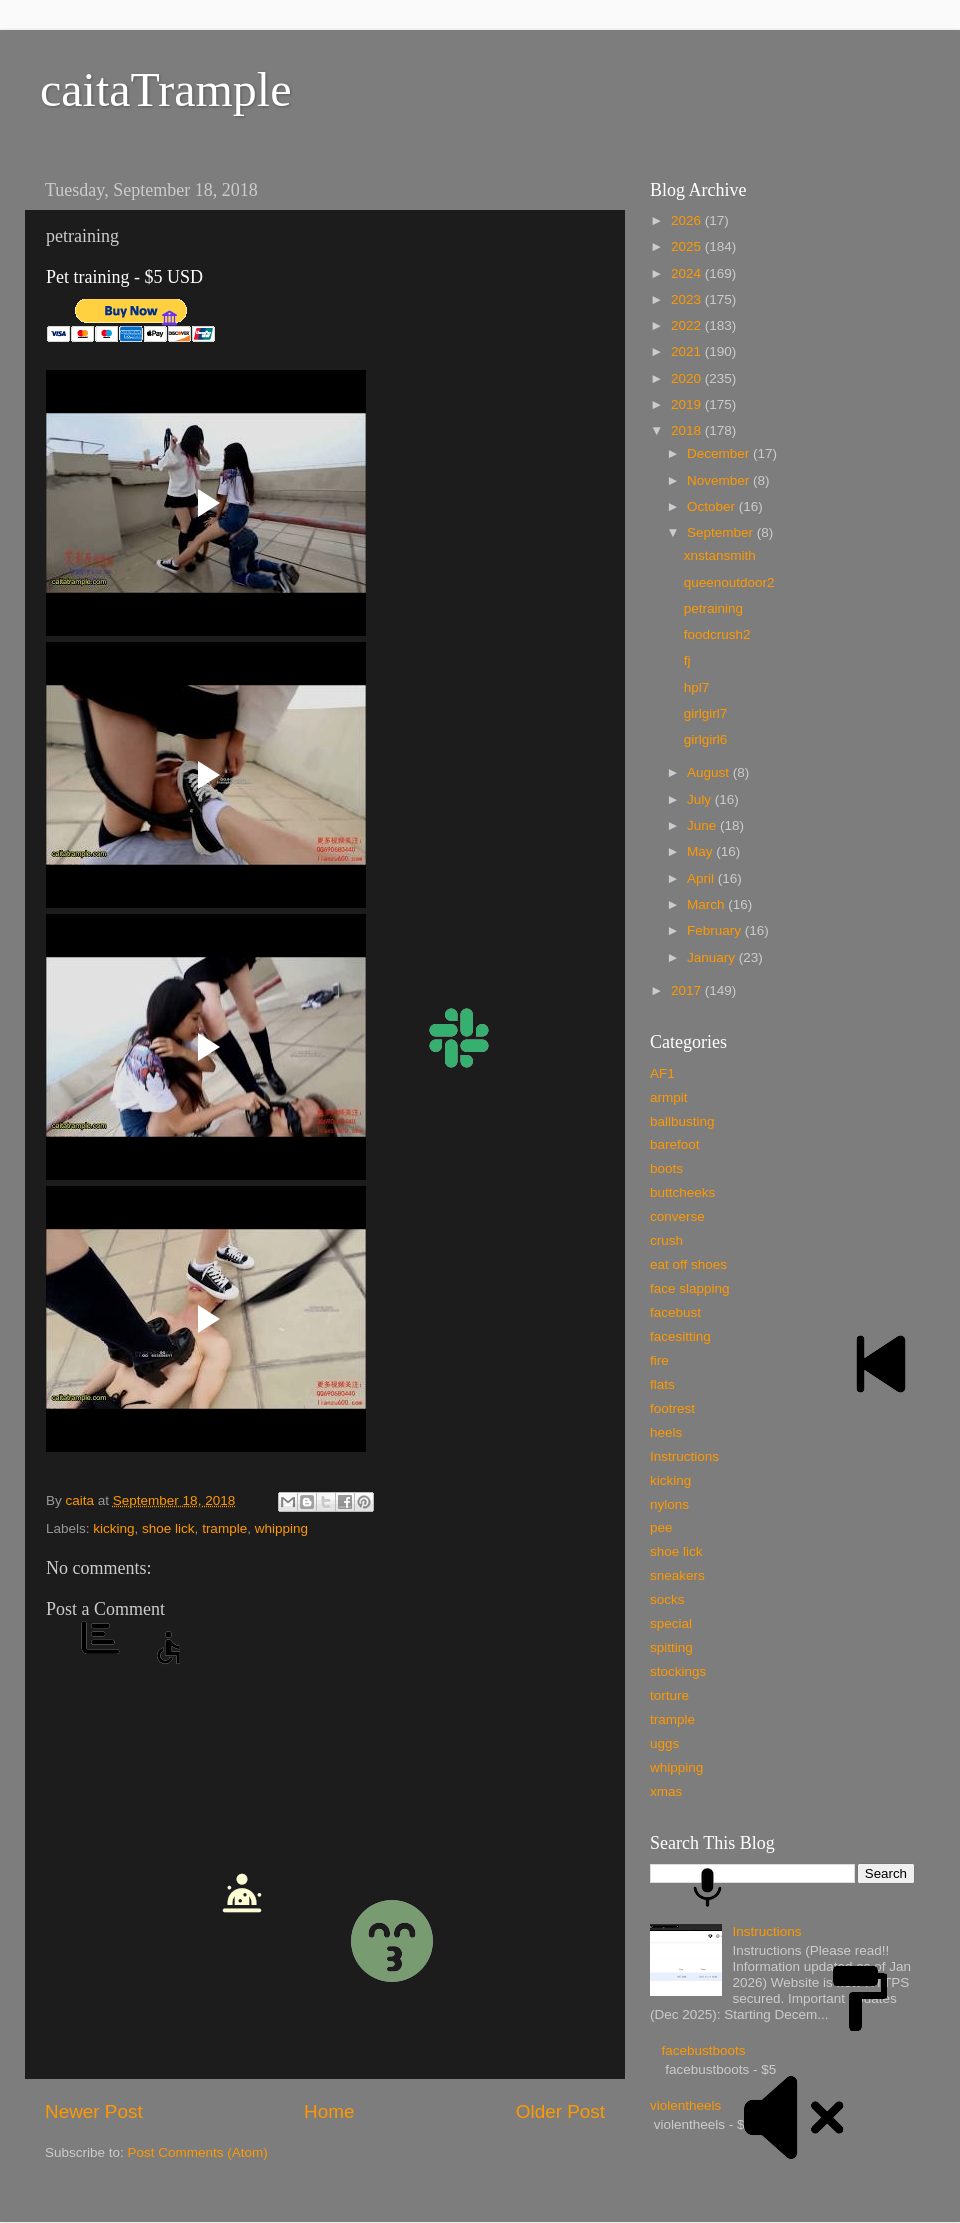 The height and width of the screenshot is (2223, 960). Describe the element at coordinates (881, 1364) in the screenshot. I see `skip to previous track` at that location.